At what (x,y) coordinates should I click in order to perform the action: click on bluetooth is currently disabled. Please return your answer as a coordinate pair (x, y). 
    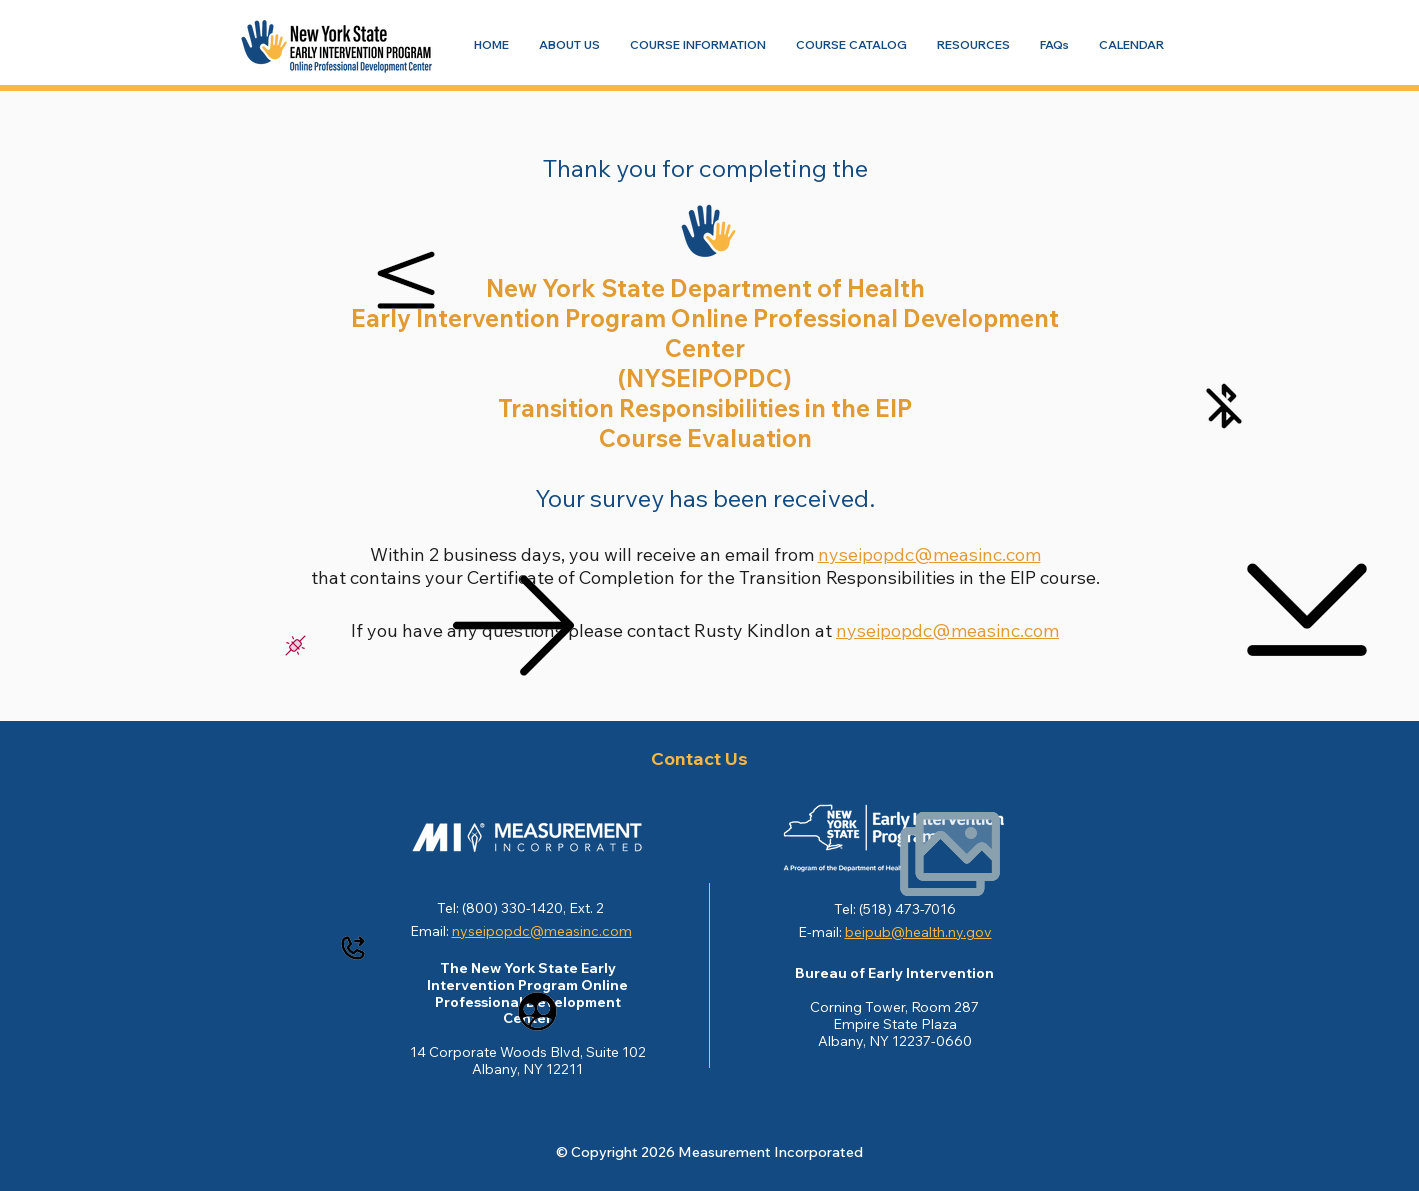
    Looking at the image, I should click on (1224, 406).